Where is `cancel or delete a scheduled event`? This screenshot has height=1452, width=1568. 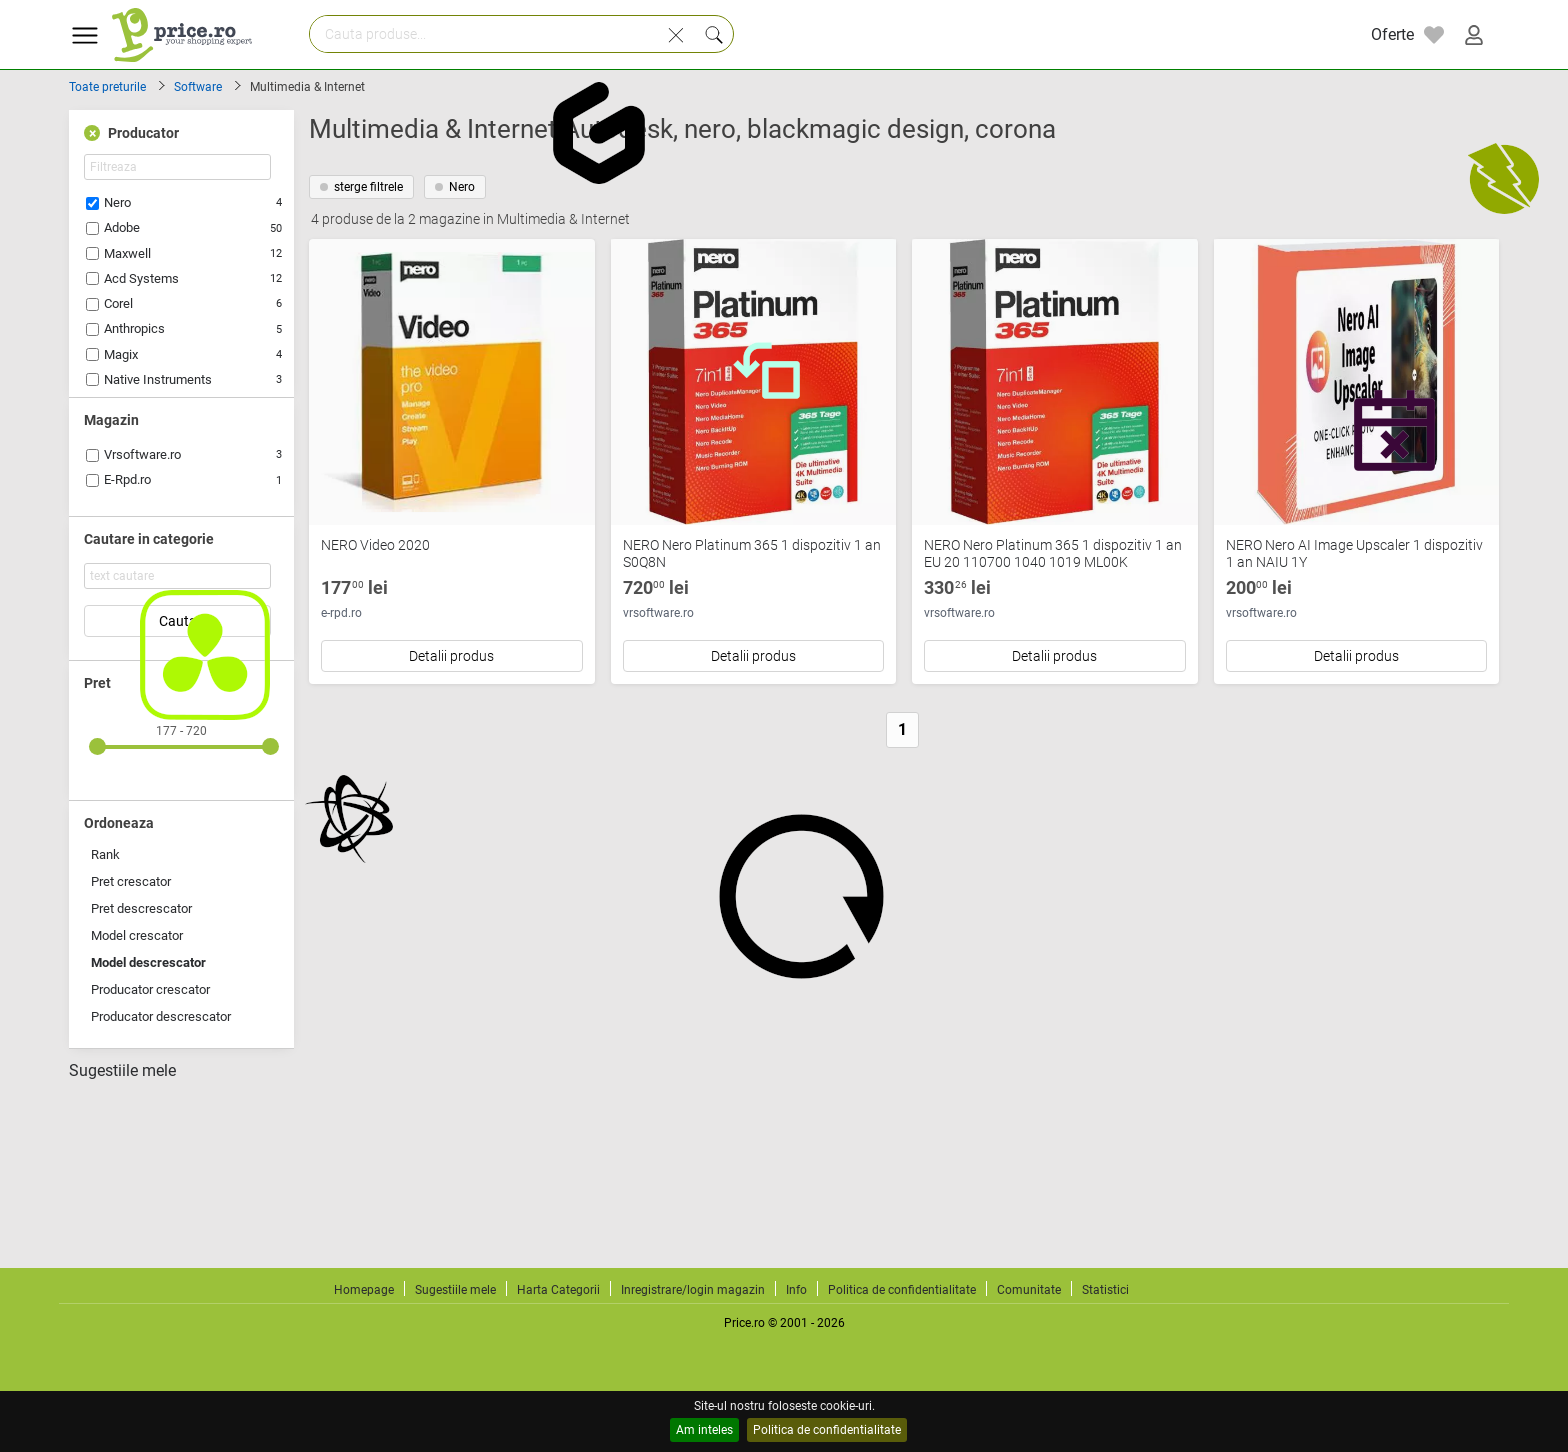 cancel or delete a scheduled event is located at coordinates (1394, 434).